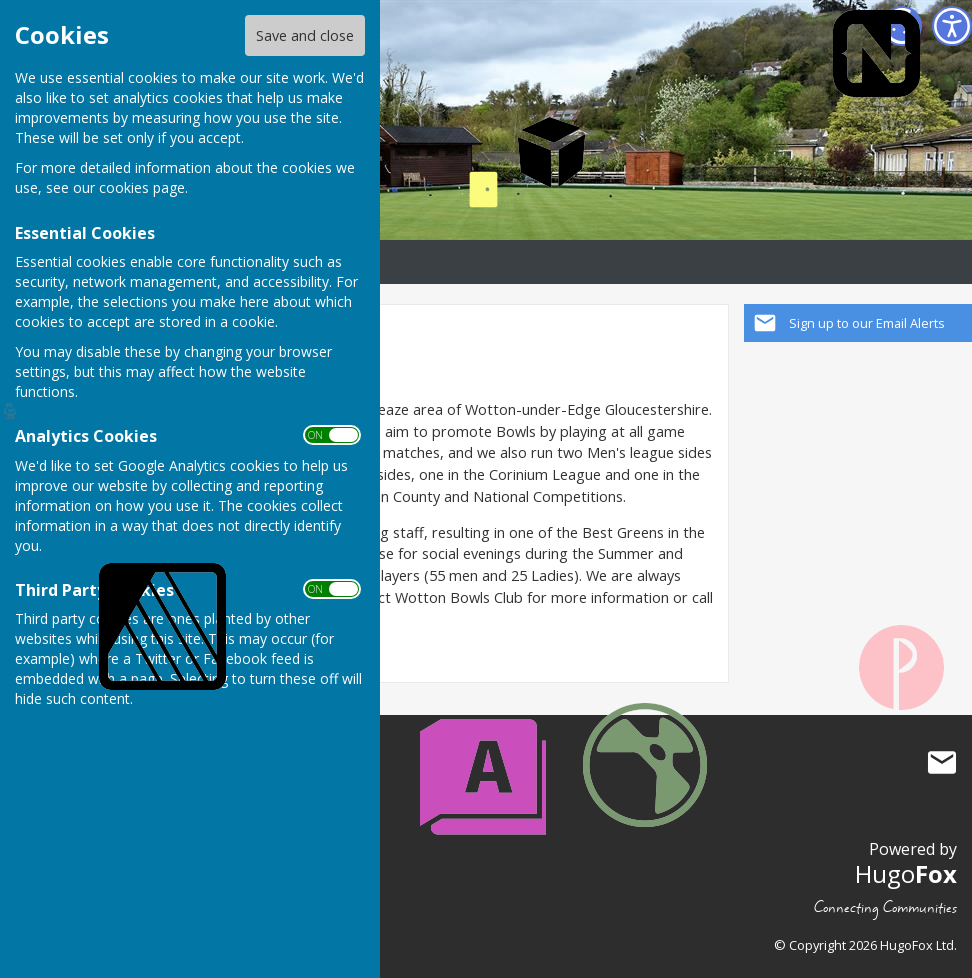  What do you see at coordinates (10, 411) in the screenshot?
I see `visit instructables website or app` at bounding box center [10, 411].